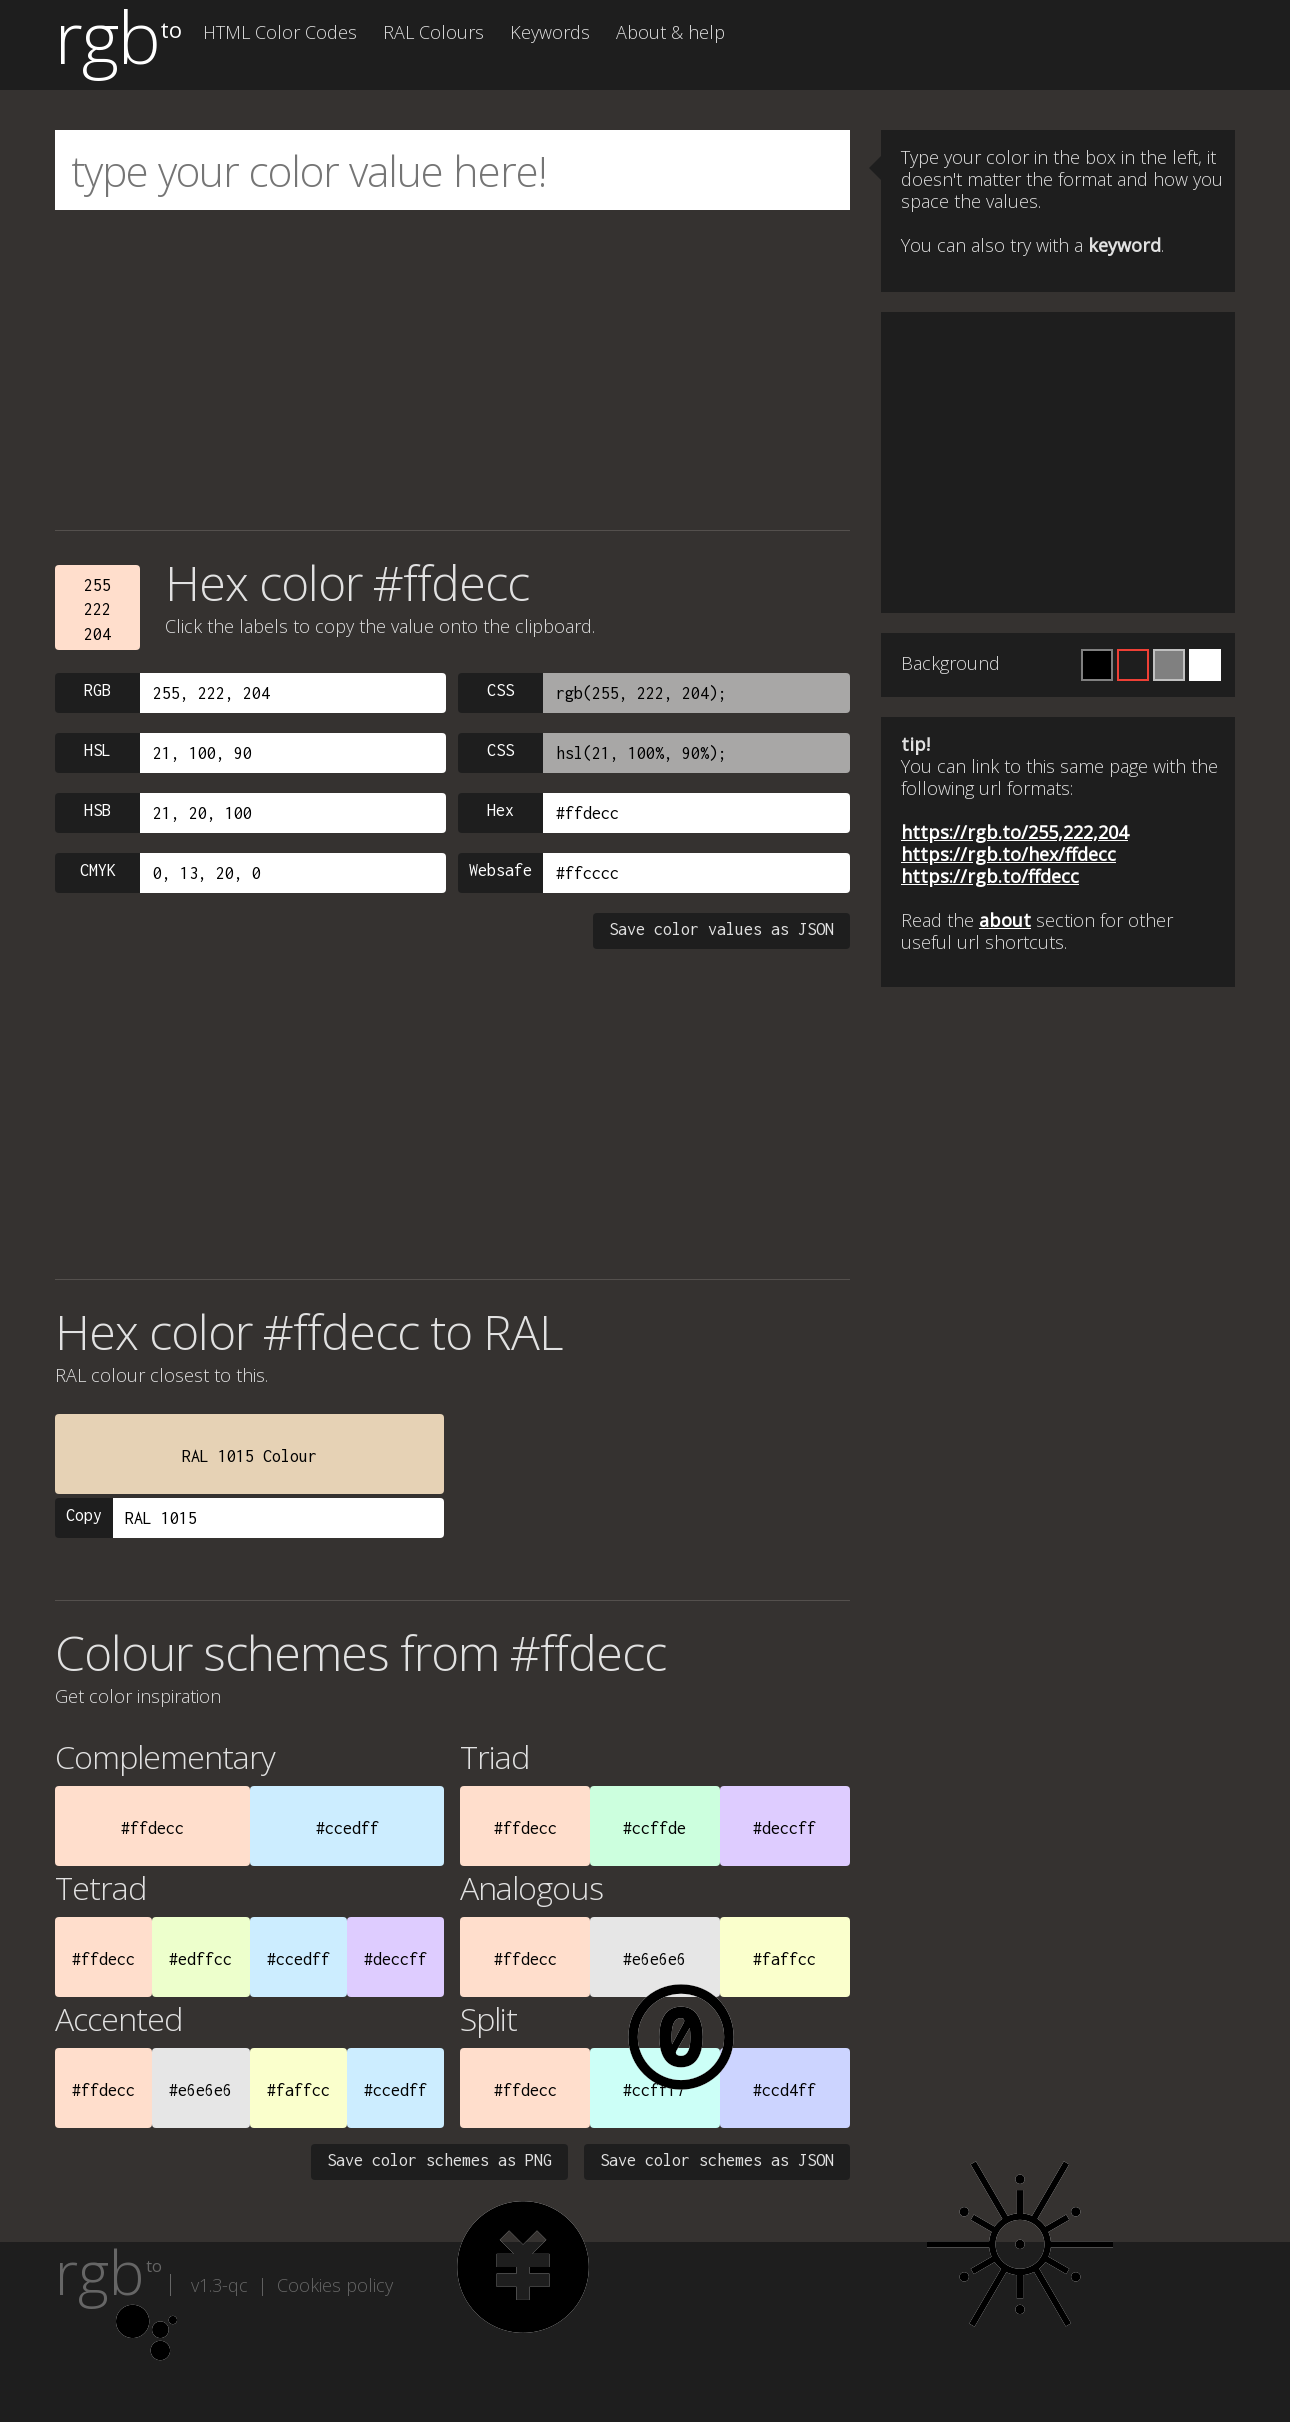  I want to click on view balance in chinese yuan, so click(523, 2267).